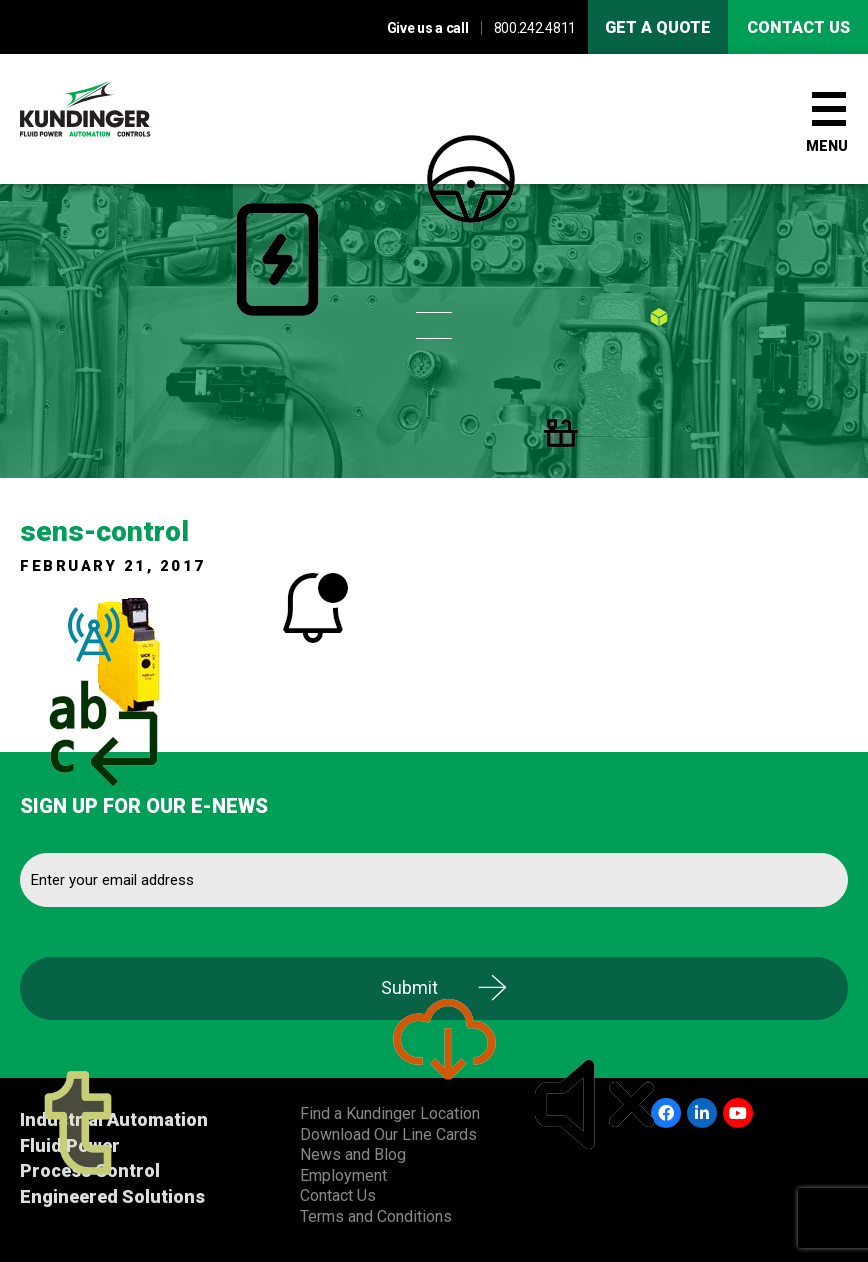 The width and height of the screenshot is (868, 1262). I want to click on open the Tumblr app, so click(78, 1123).